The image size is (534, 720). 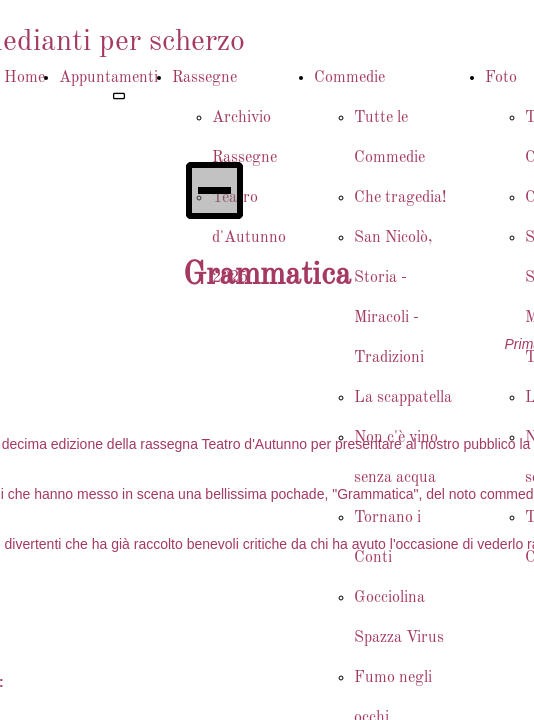 I want to click on indicates partial selection in a group of items, so click(x=214, y=190).